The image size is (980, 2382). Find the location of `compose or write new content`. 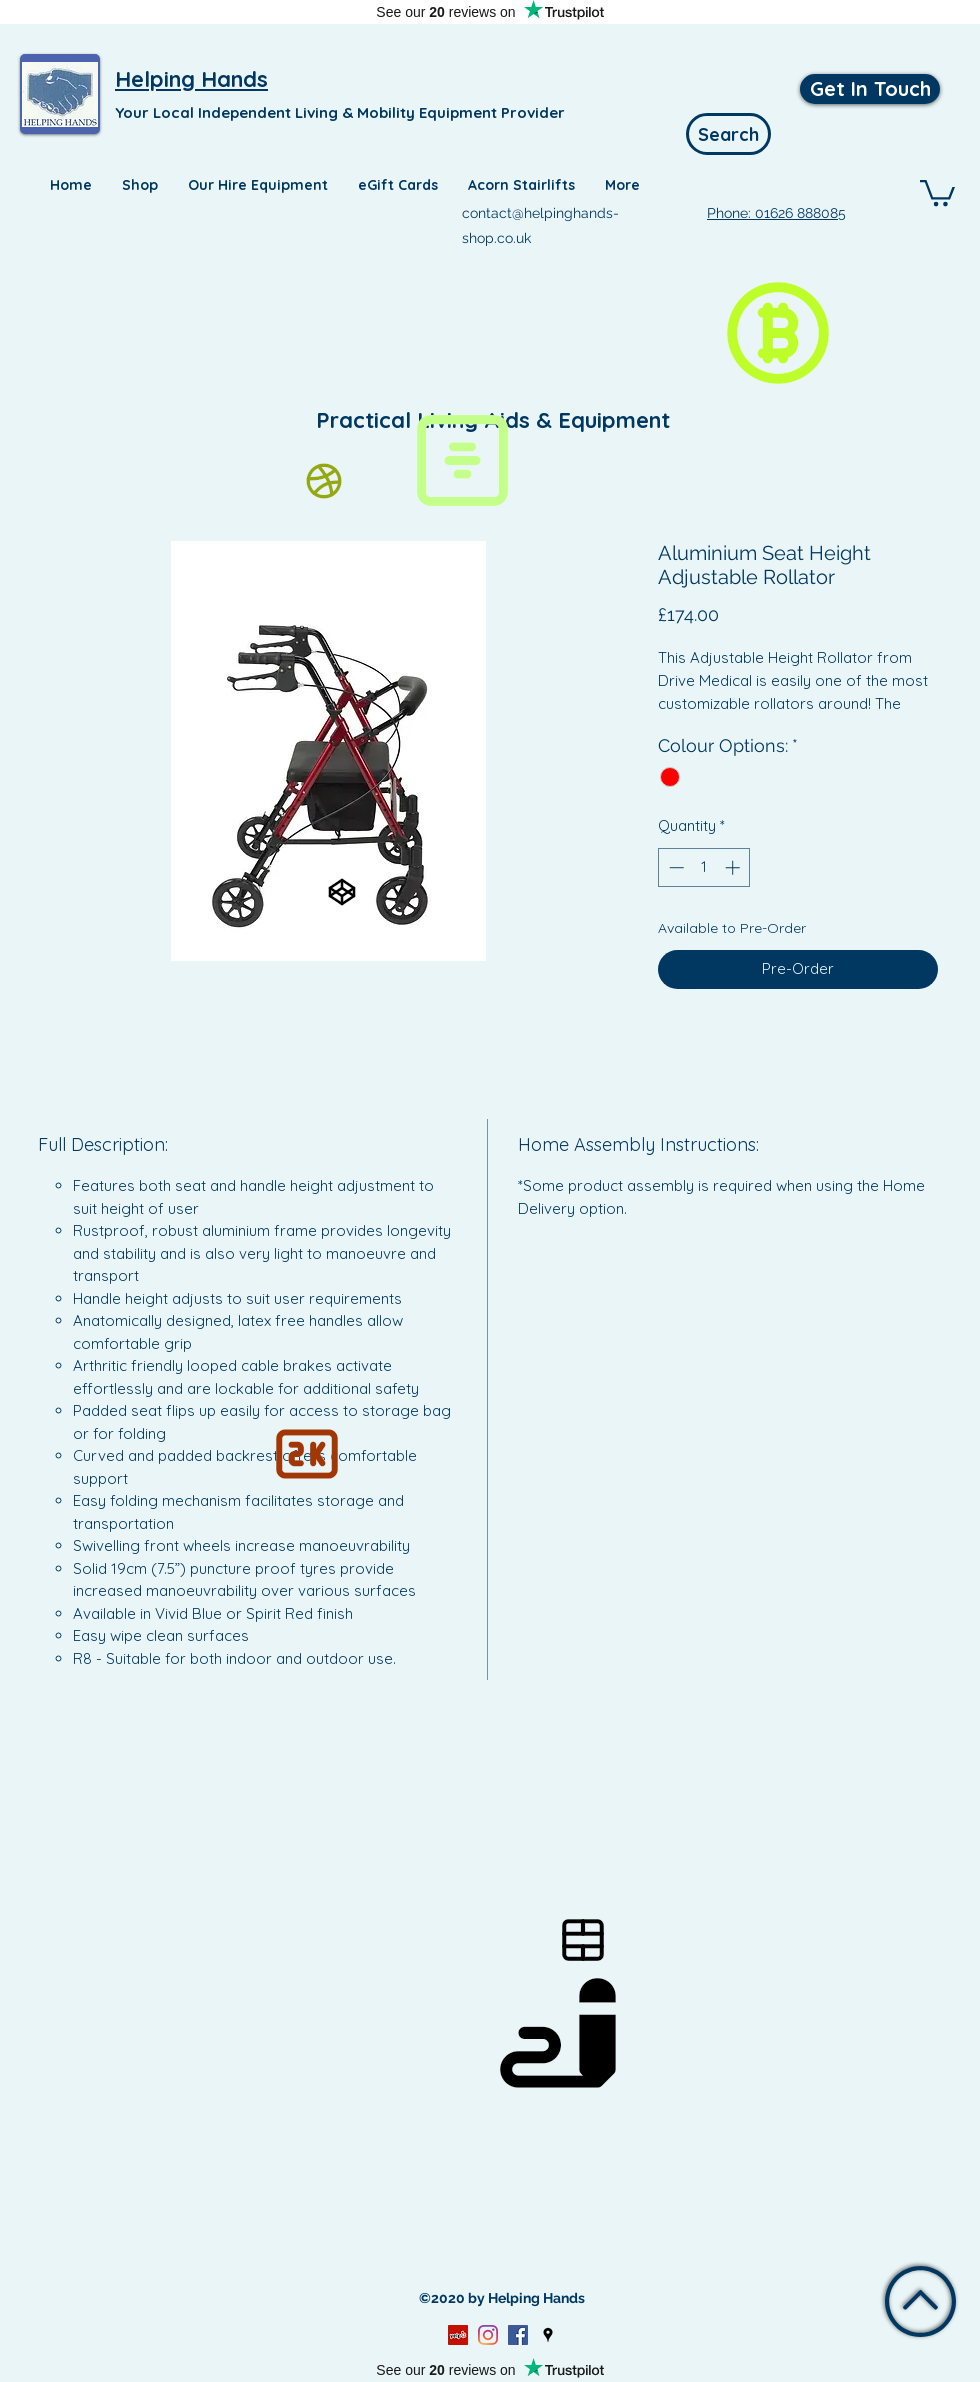

compose or write new content is located at coordinates (561, 2039).